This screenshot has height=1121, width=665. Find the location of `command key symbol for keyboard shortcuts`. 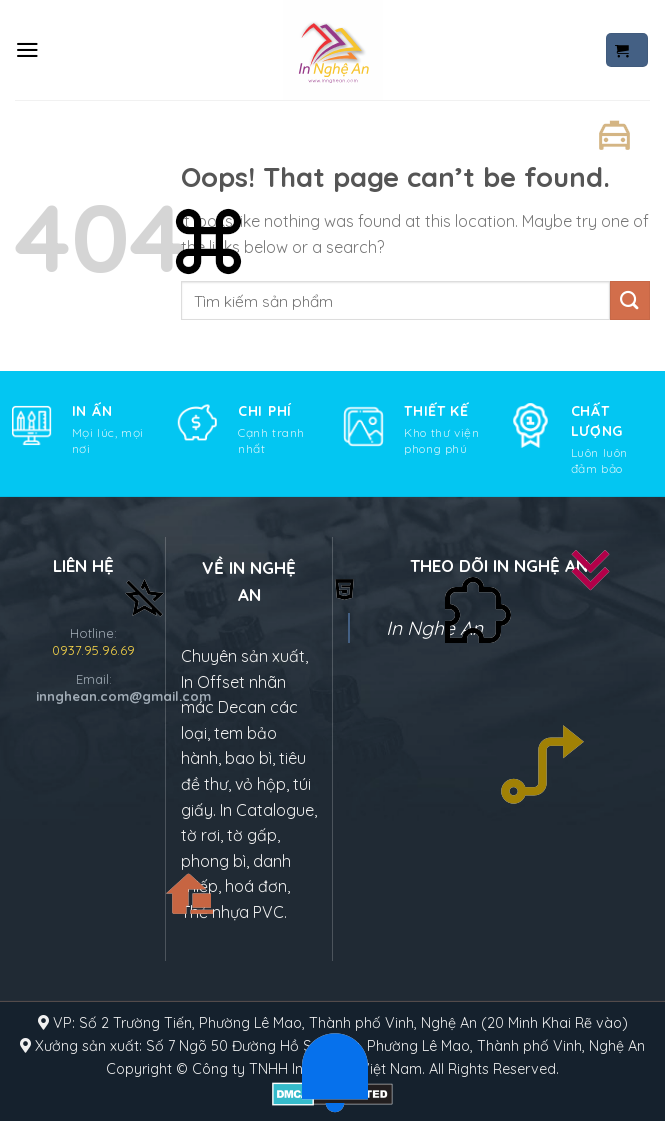

command key symbol for keyboard shortcuts is located at coordinates (208, 241).